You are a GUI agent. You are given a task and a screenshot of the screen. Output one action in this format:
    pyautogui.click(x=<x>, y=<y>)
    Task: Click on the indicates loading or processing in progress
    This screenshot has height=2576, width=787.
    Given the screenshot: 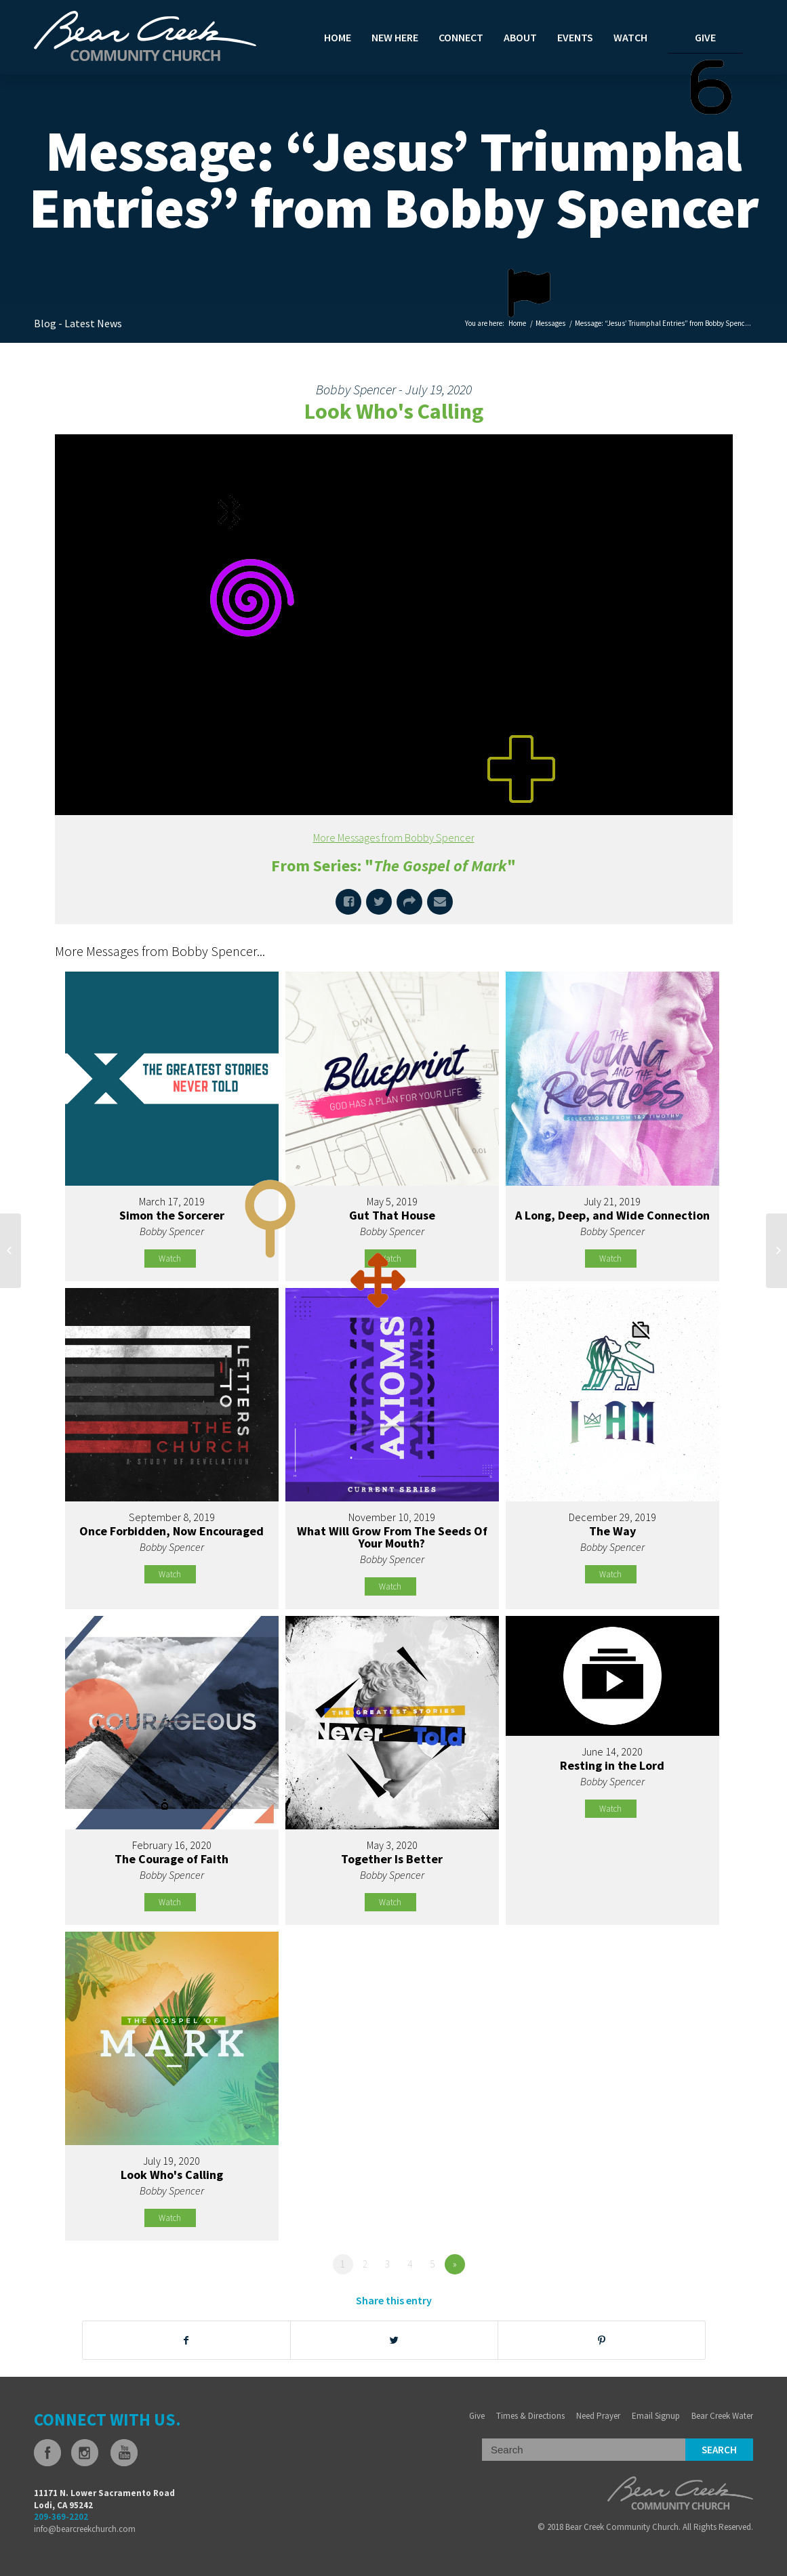 What is the action you would take?
    pyautogui.click(x=247, y=596)
    